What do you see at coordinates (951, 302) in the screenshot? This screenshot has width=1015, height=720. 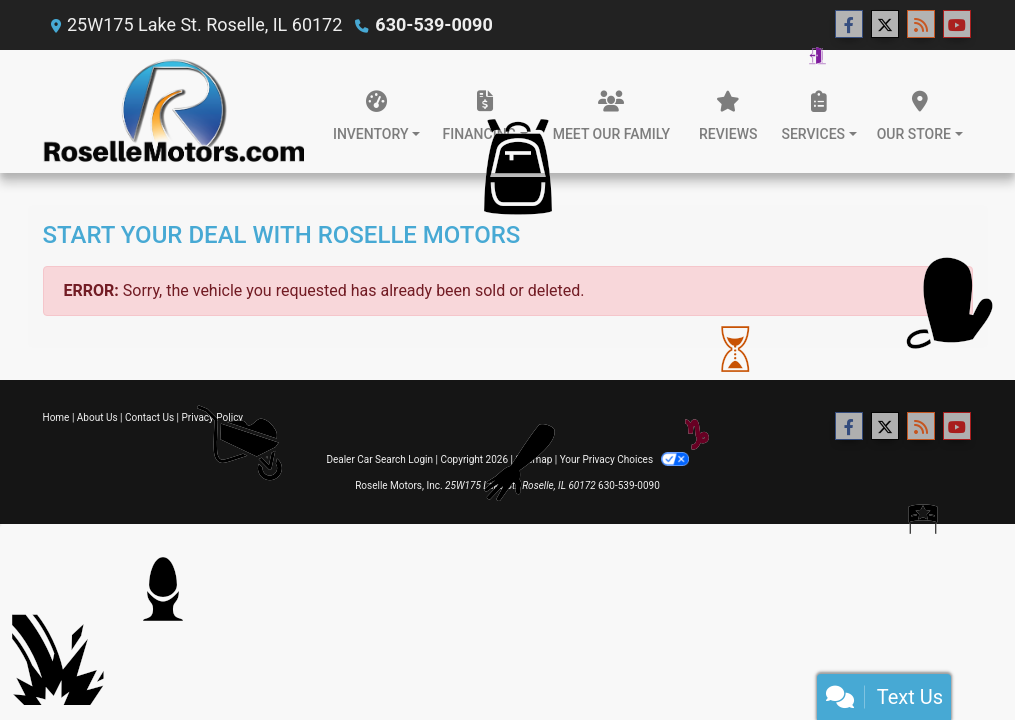 I see `access cooking or recipe features` at bounding box center [951, 302].